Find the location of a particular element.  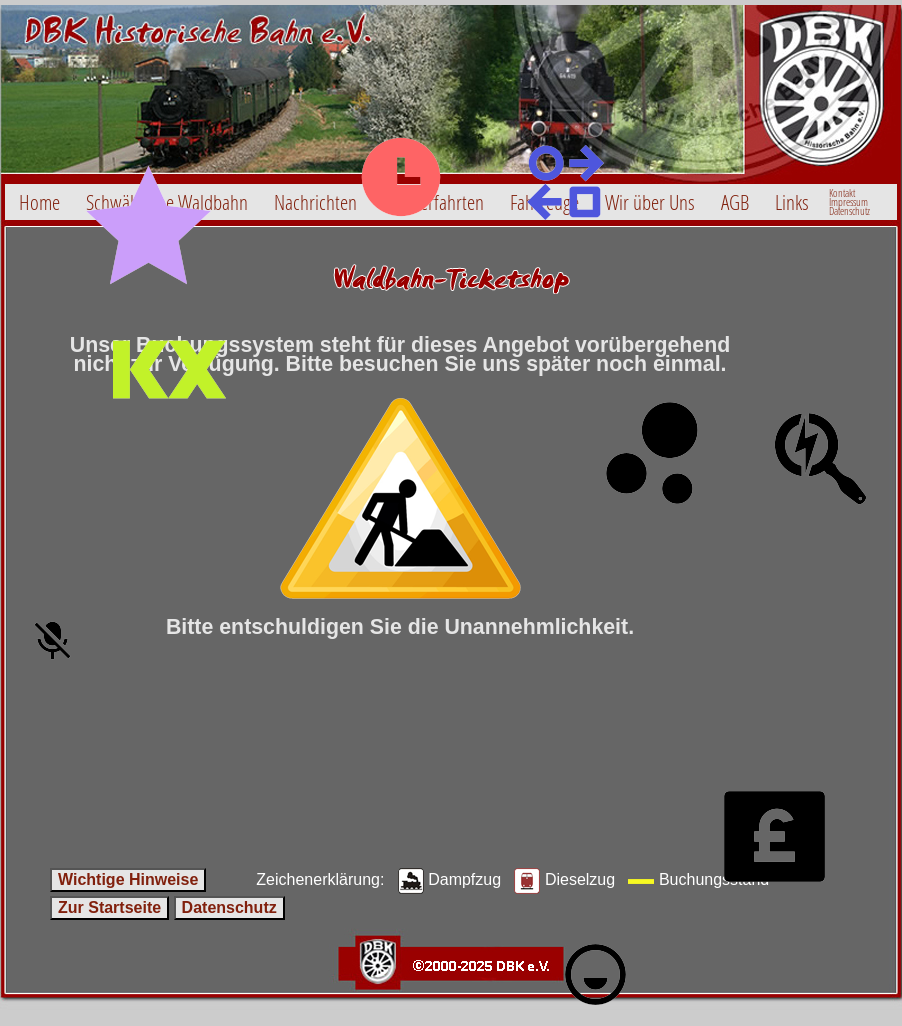

searchengin logo is located at coordinates (820, 457).